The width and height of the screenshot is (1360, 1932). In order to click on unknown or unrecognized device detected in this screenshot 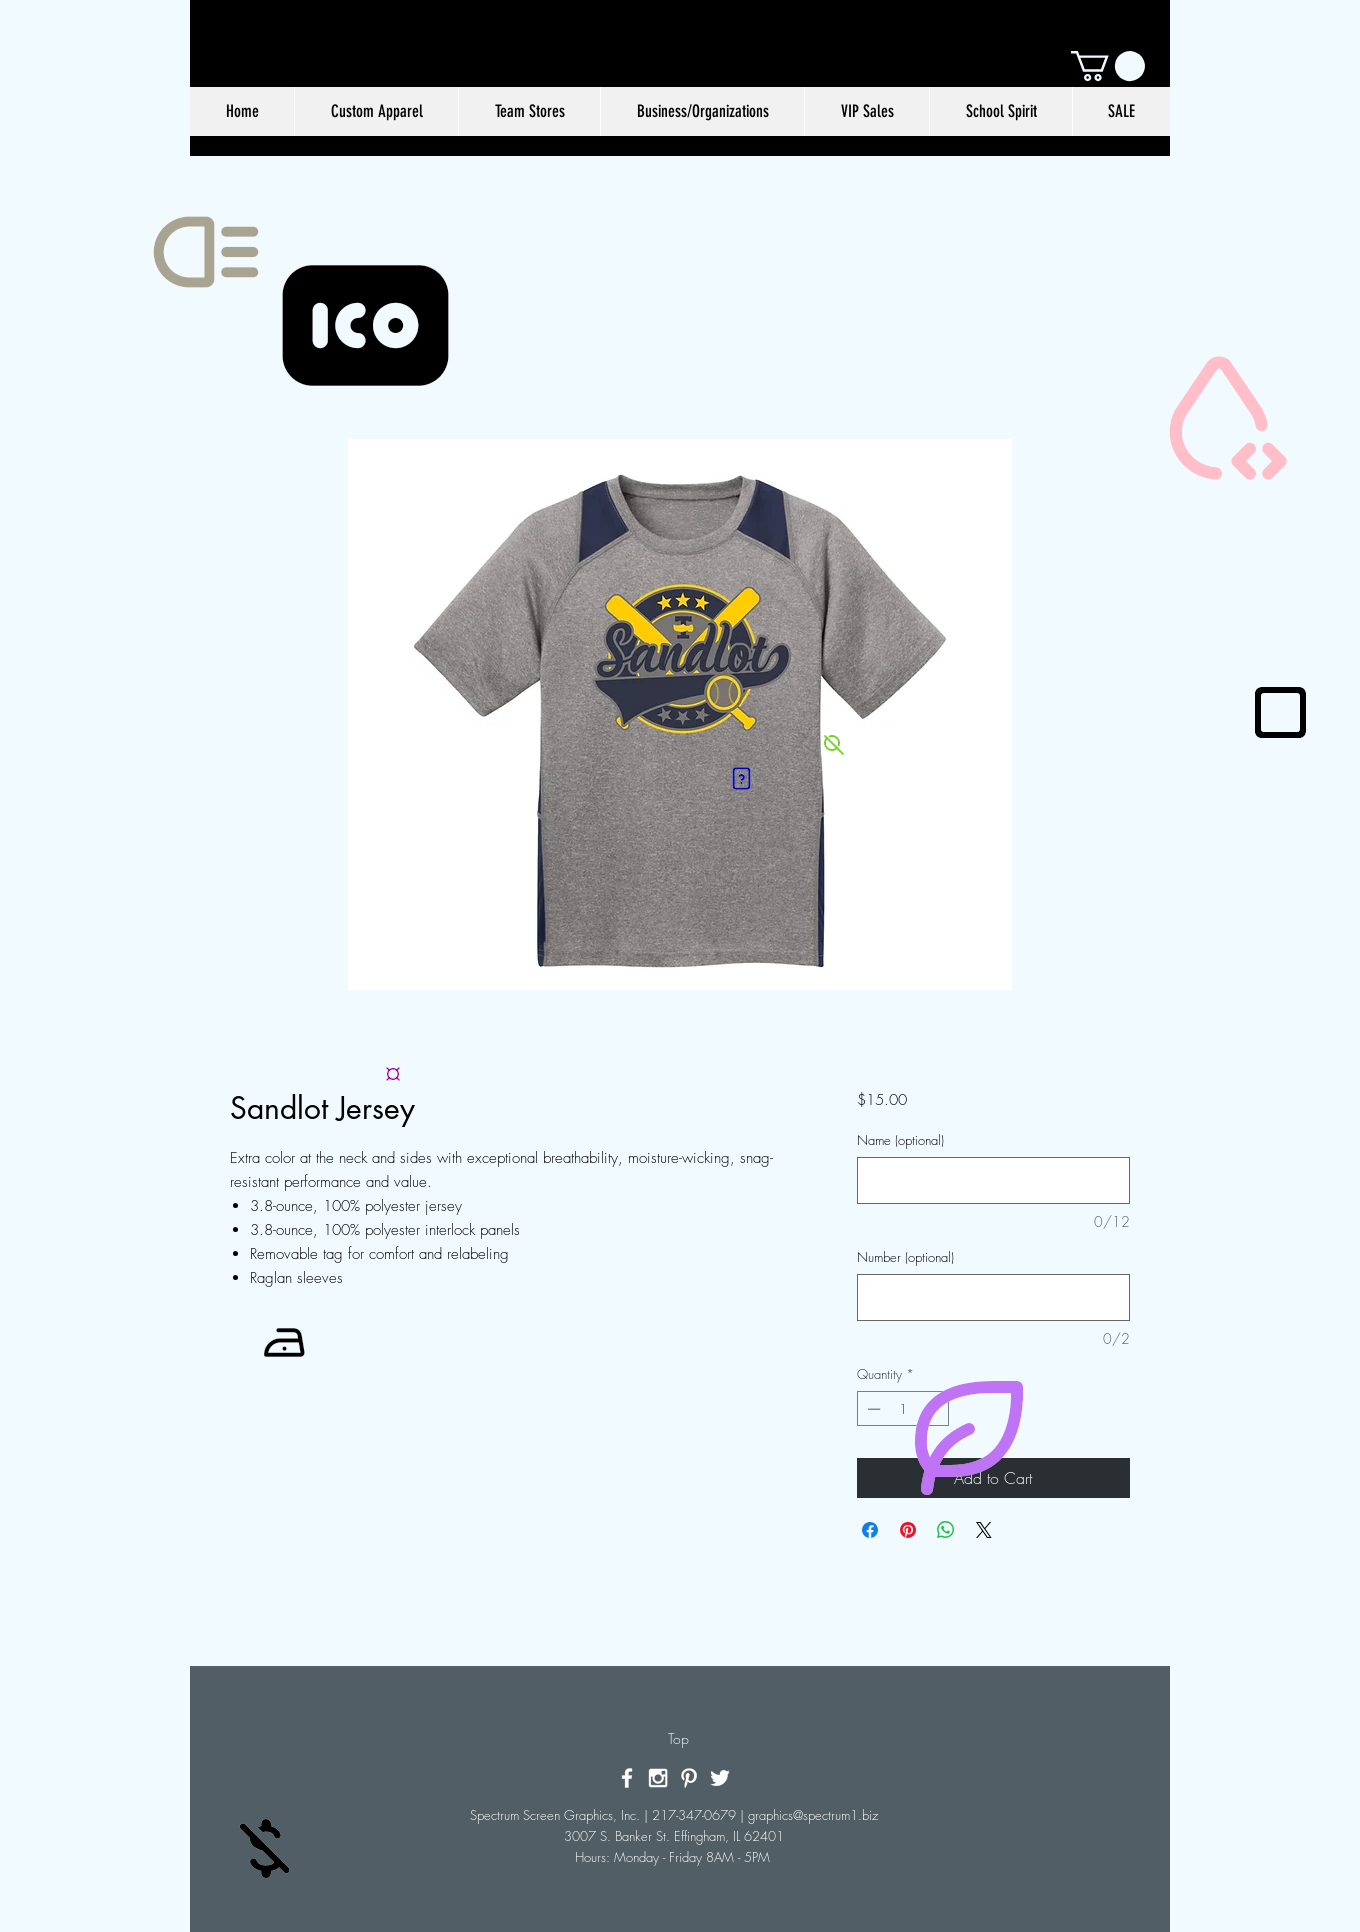, I will do `click(741, 778)`.